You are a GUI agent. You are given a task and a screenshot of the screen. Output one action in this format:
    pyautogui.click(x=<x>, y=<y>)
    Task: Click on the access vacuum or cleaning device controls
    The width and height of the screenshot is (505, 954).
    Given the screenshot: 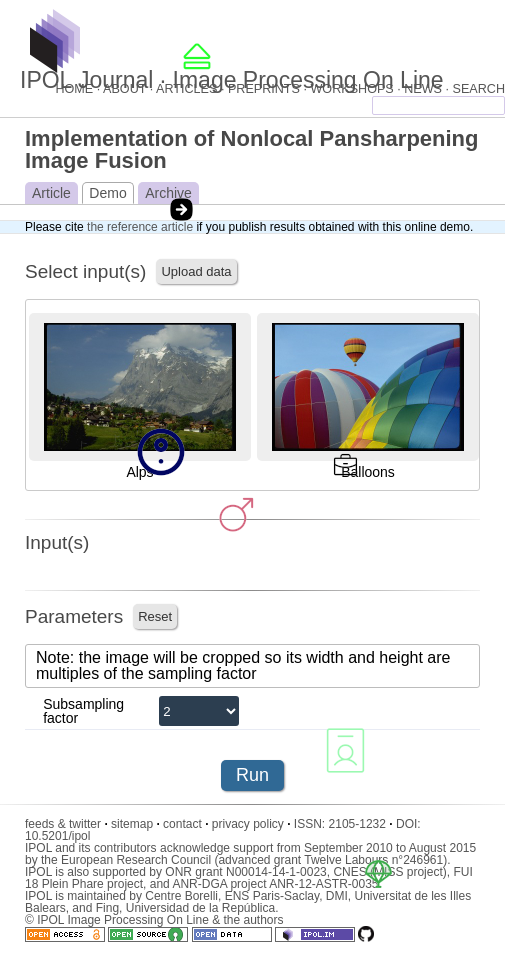 What is the action you would take?
    pyautogui.click(x=161, y=452)
    